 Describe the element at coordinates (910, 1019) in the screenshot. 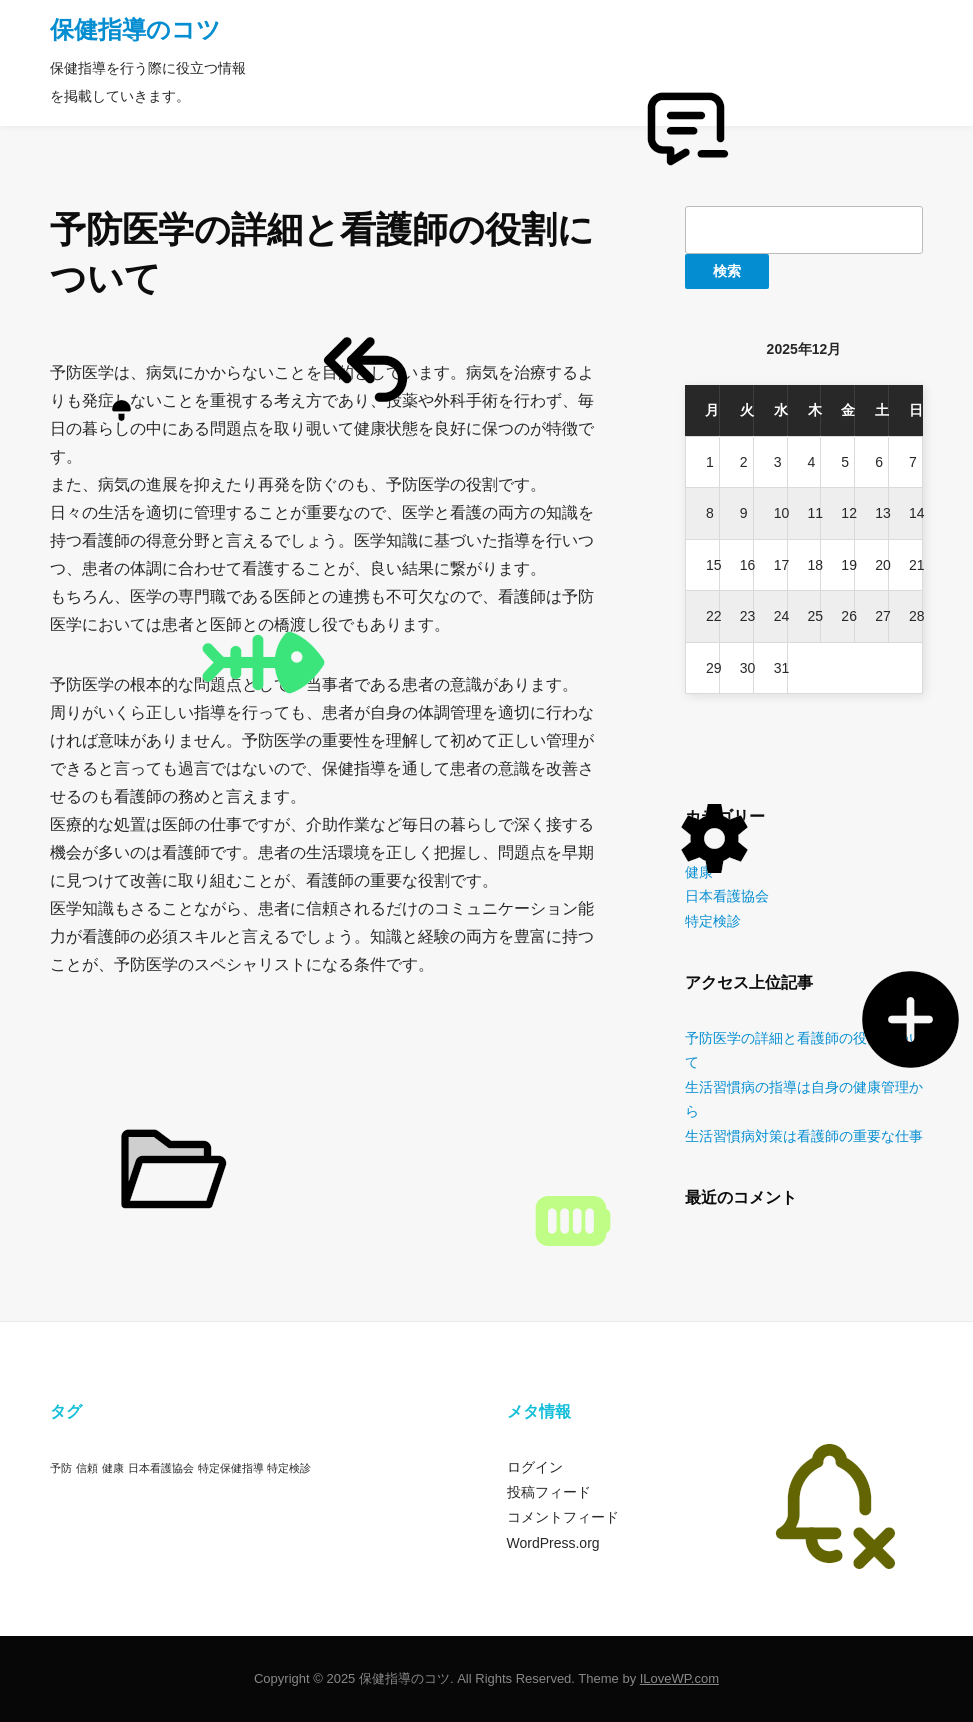

I see `add a new item` at that location.